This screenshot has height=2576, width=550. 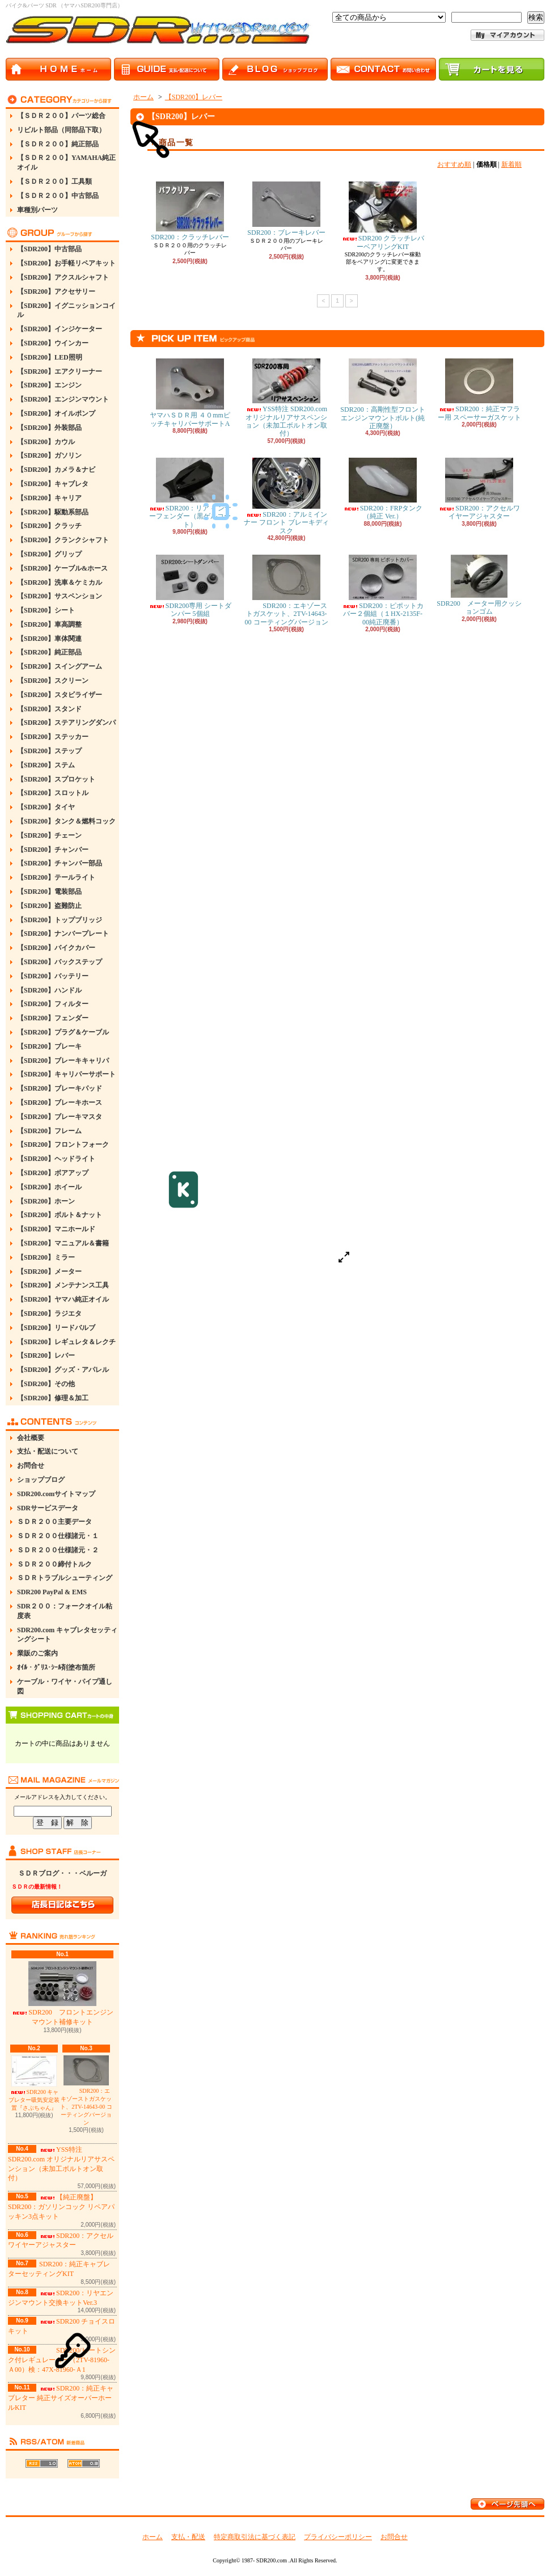 I want to click on select or define an artboard area, so click(x=221, y=512).